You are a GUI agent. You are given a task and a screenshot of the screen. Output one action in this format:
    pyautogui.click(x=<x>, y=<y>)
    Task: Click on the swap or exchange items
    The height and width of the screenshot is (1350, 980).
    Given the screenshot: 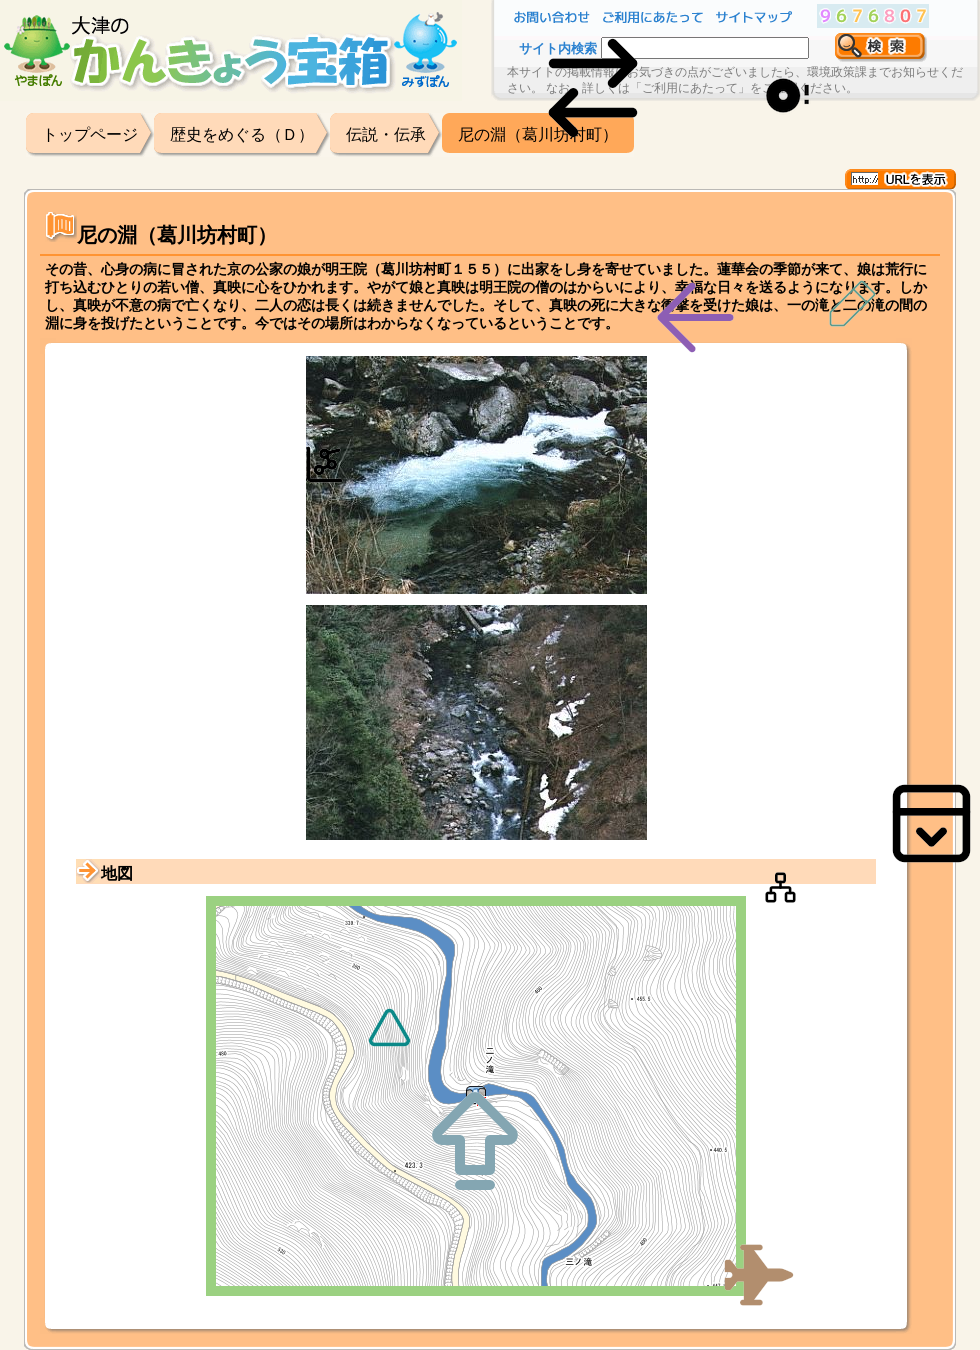 What is the action you would take?
    pyautogui.click(x=593, y=88)
    